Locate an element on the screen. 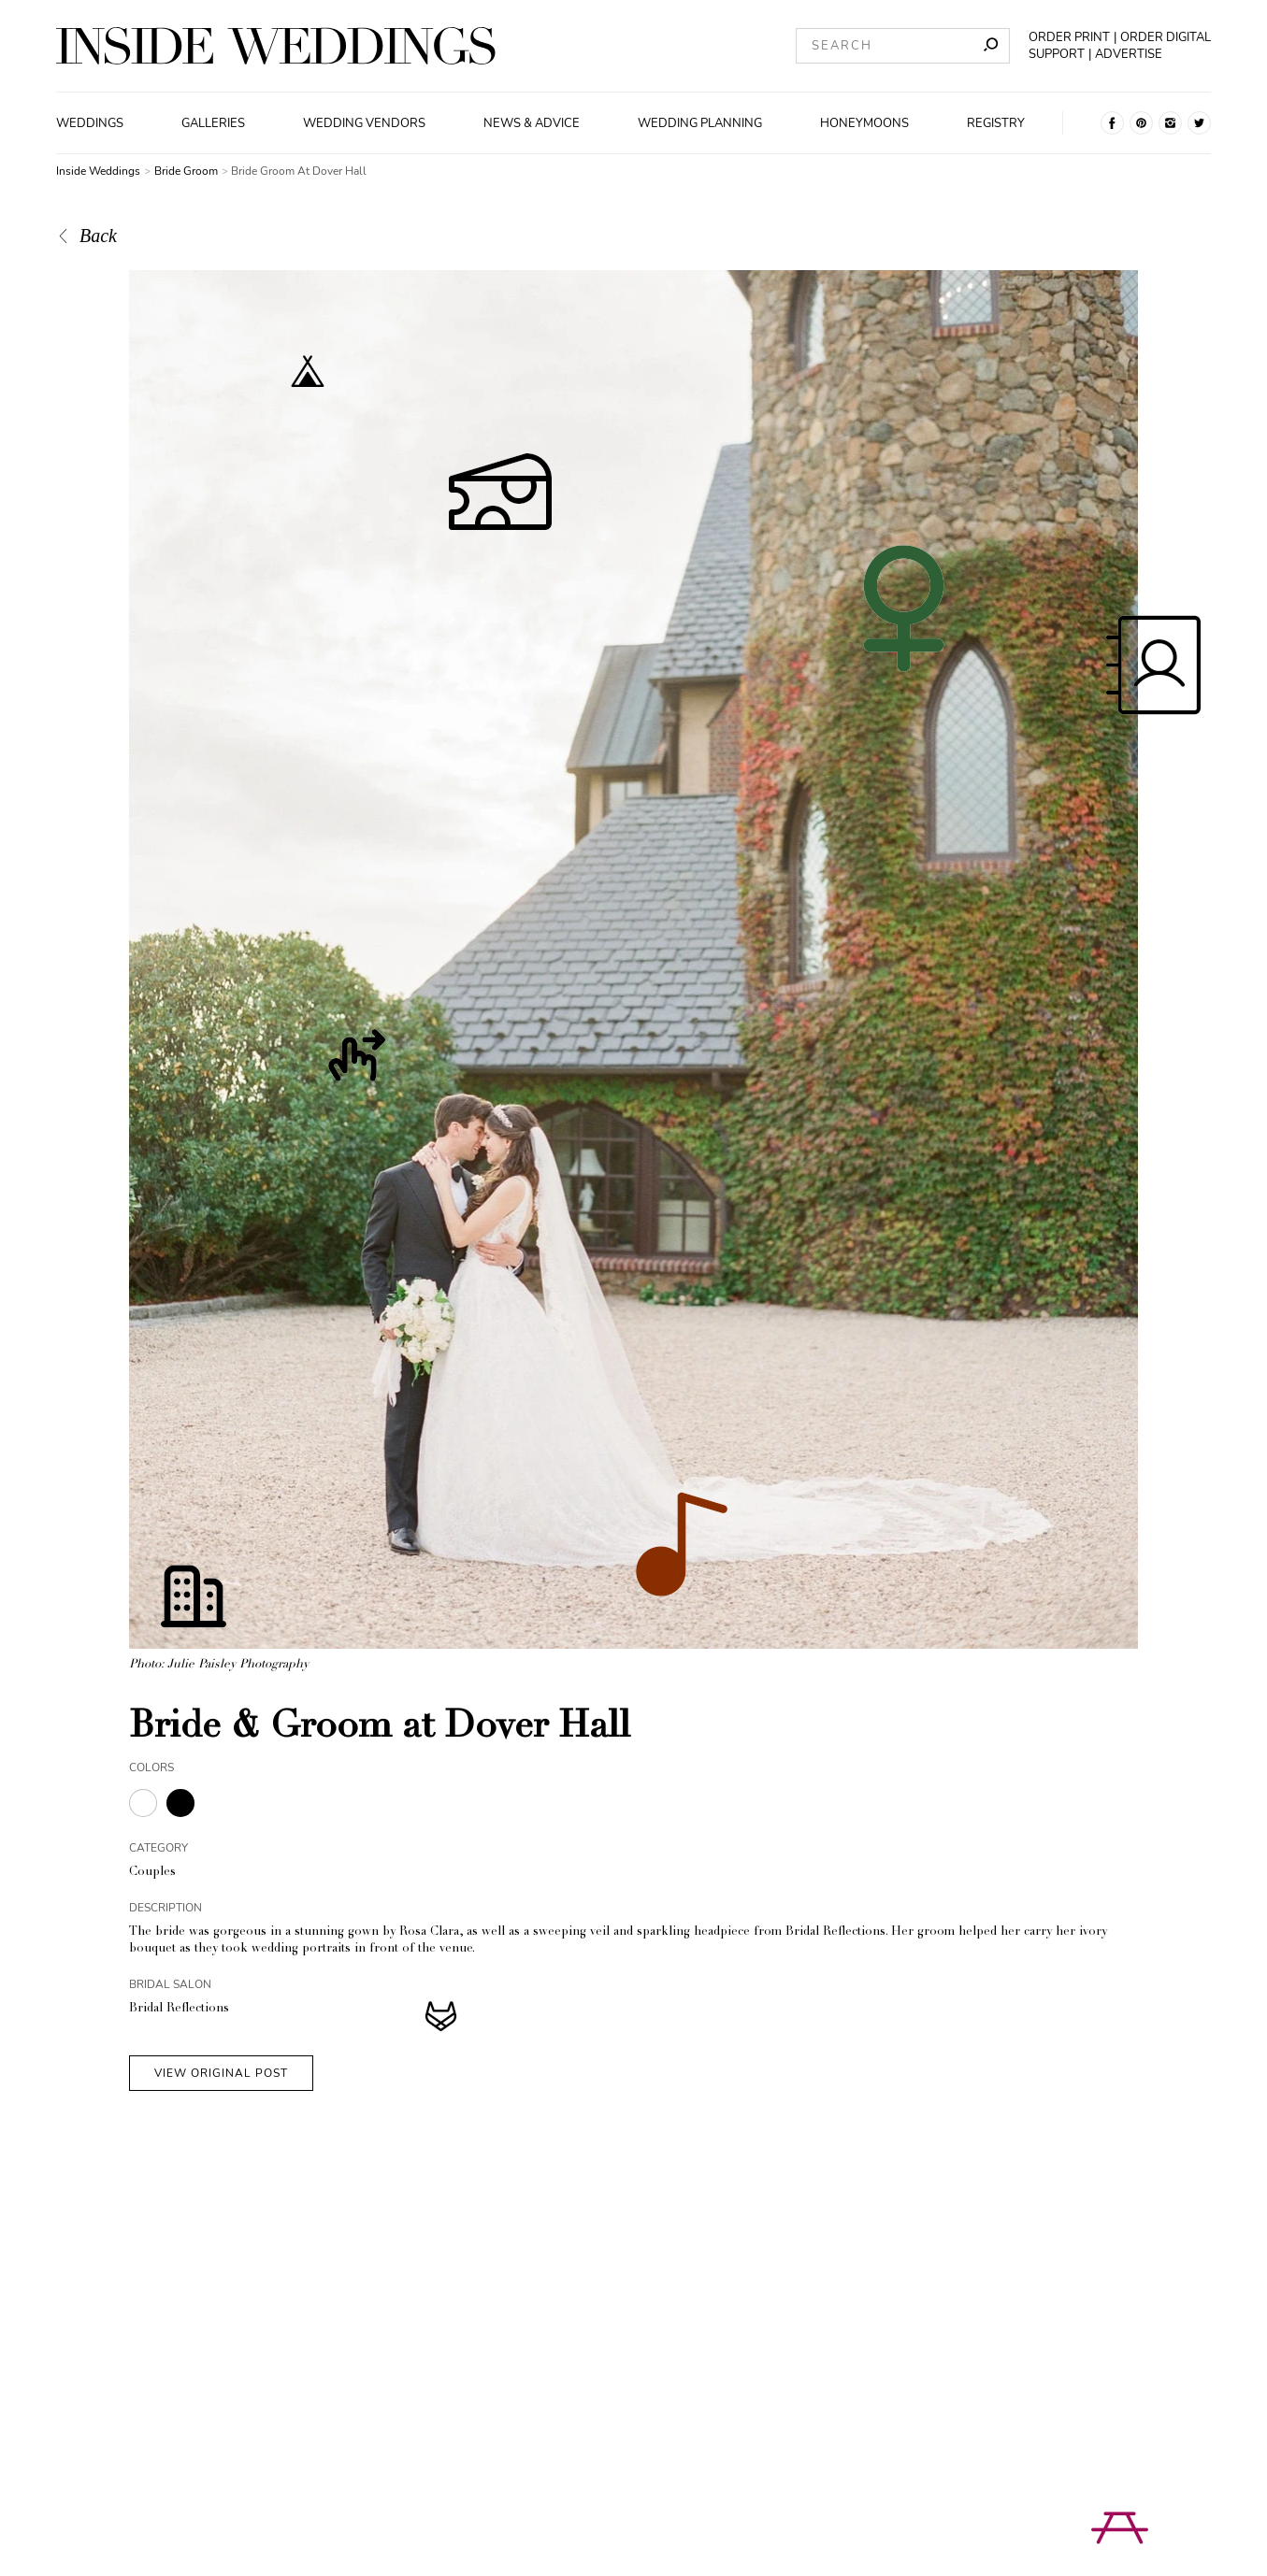  swipe right to continue or proceed is located at coordinates (354, 1057).